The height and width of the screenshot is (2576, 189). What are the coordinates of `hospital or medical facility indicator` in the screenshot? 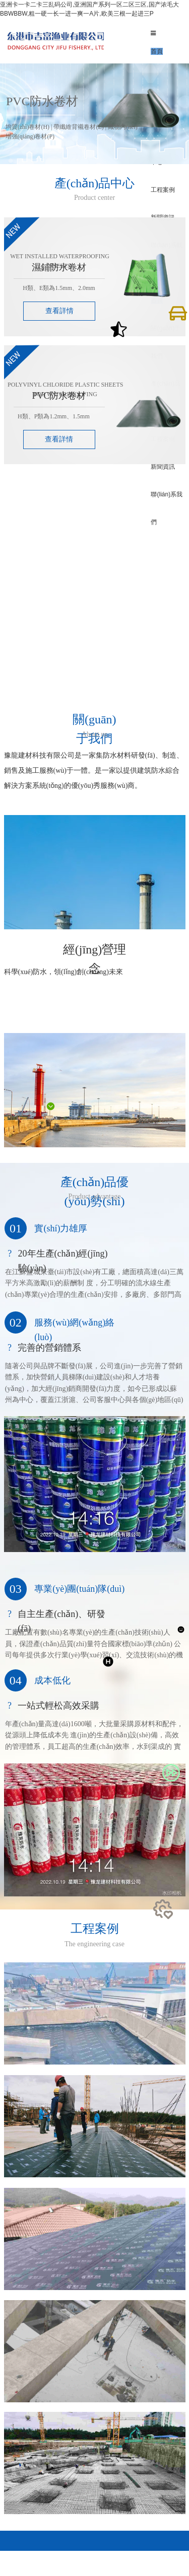 It's located at (108, 1661).